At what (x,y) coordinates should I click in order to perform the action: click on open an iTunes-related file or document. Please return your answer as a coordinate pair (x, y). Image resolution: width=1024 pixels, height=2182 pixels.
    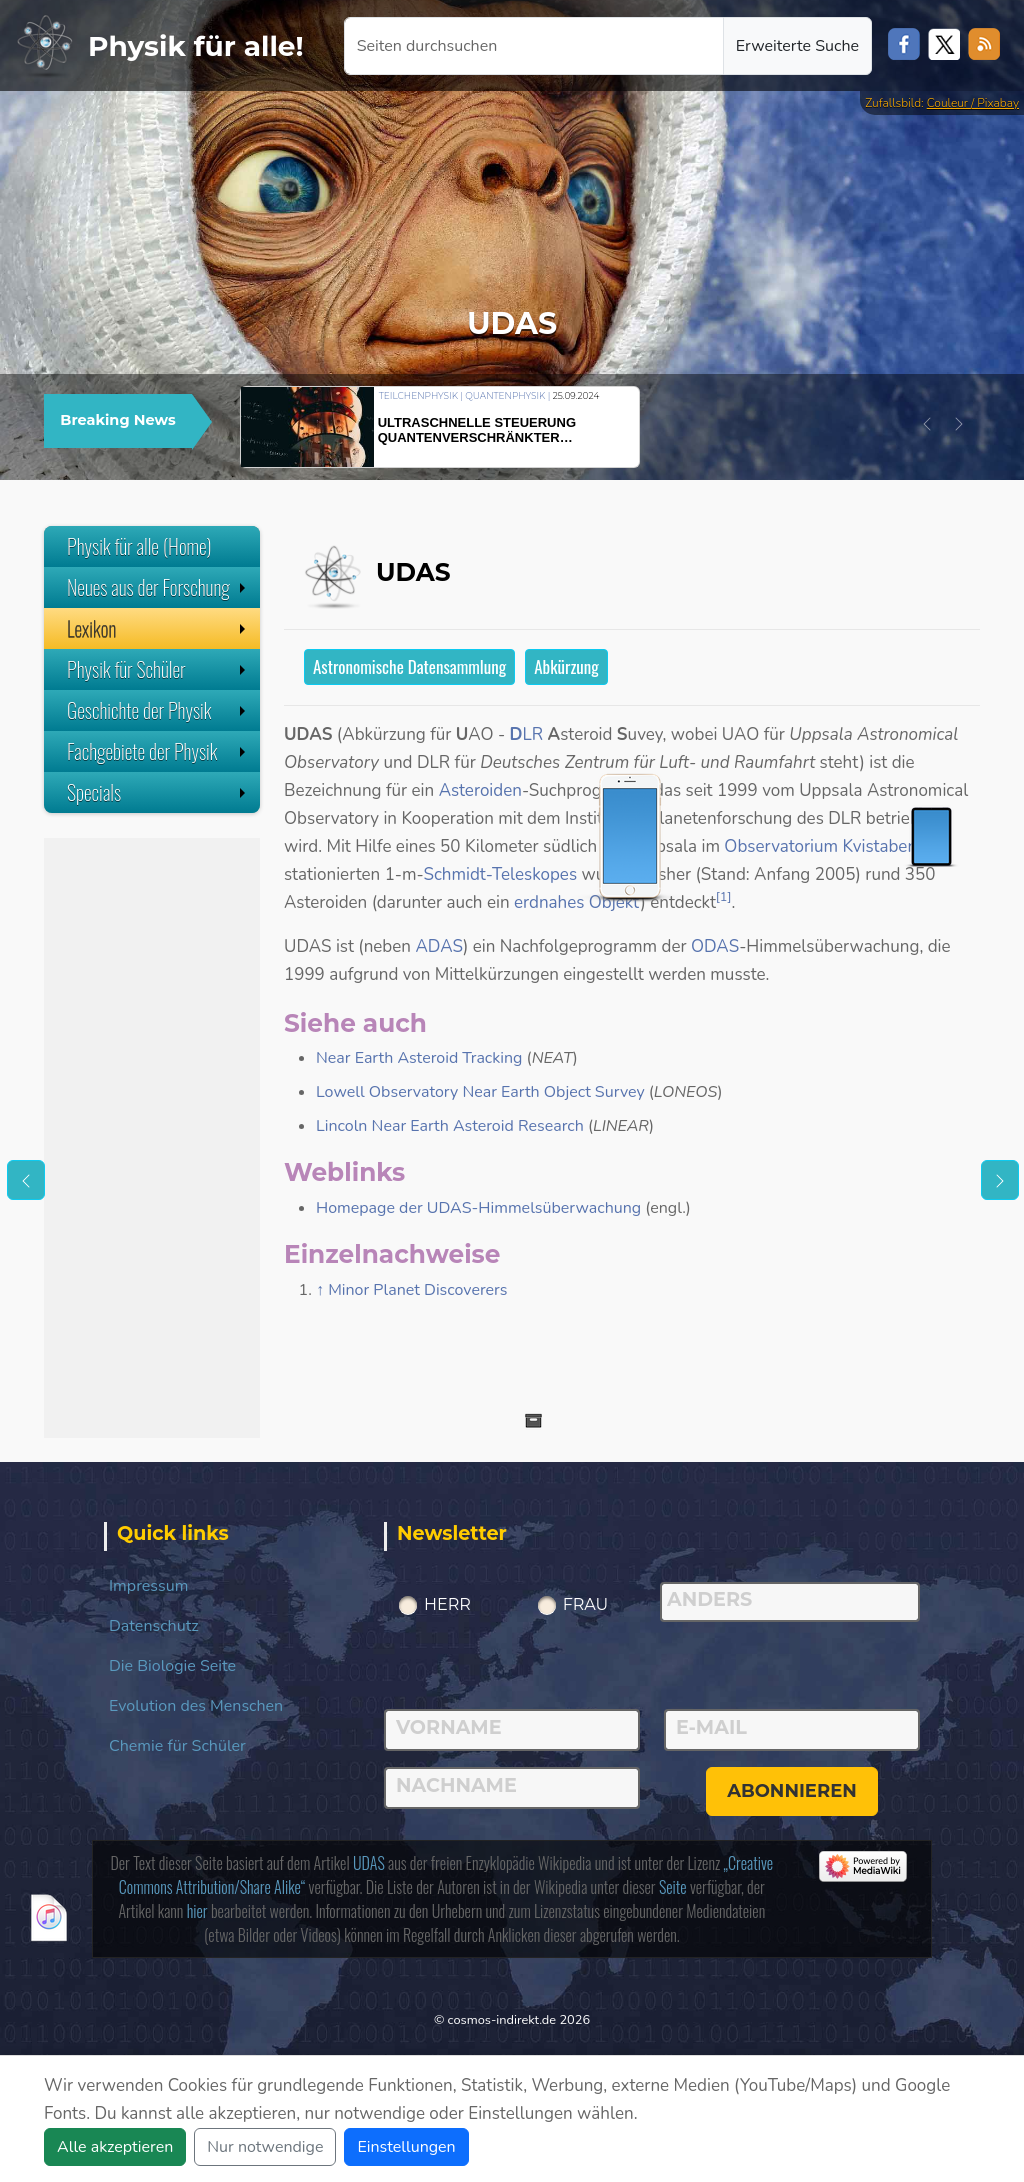
    Looking at the image, I should click on (49, 1919).